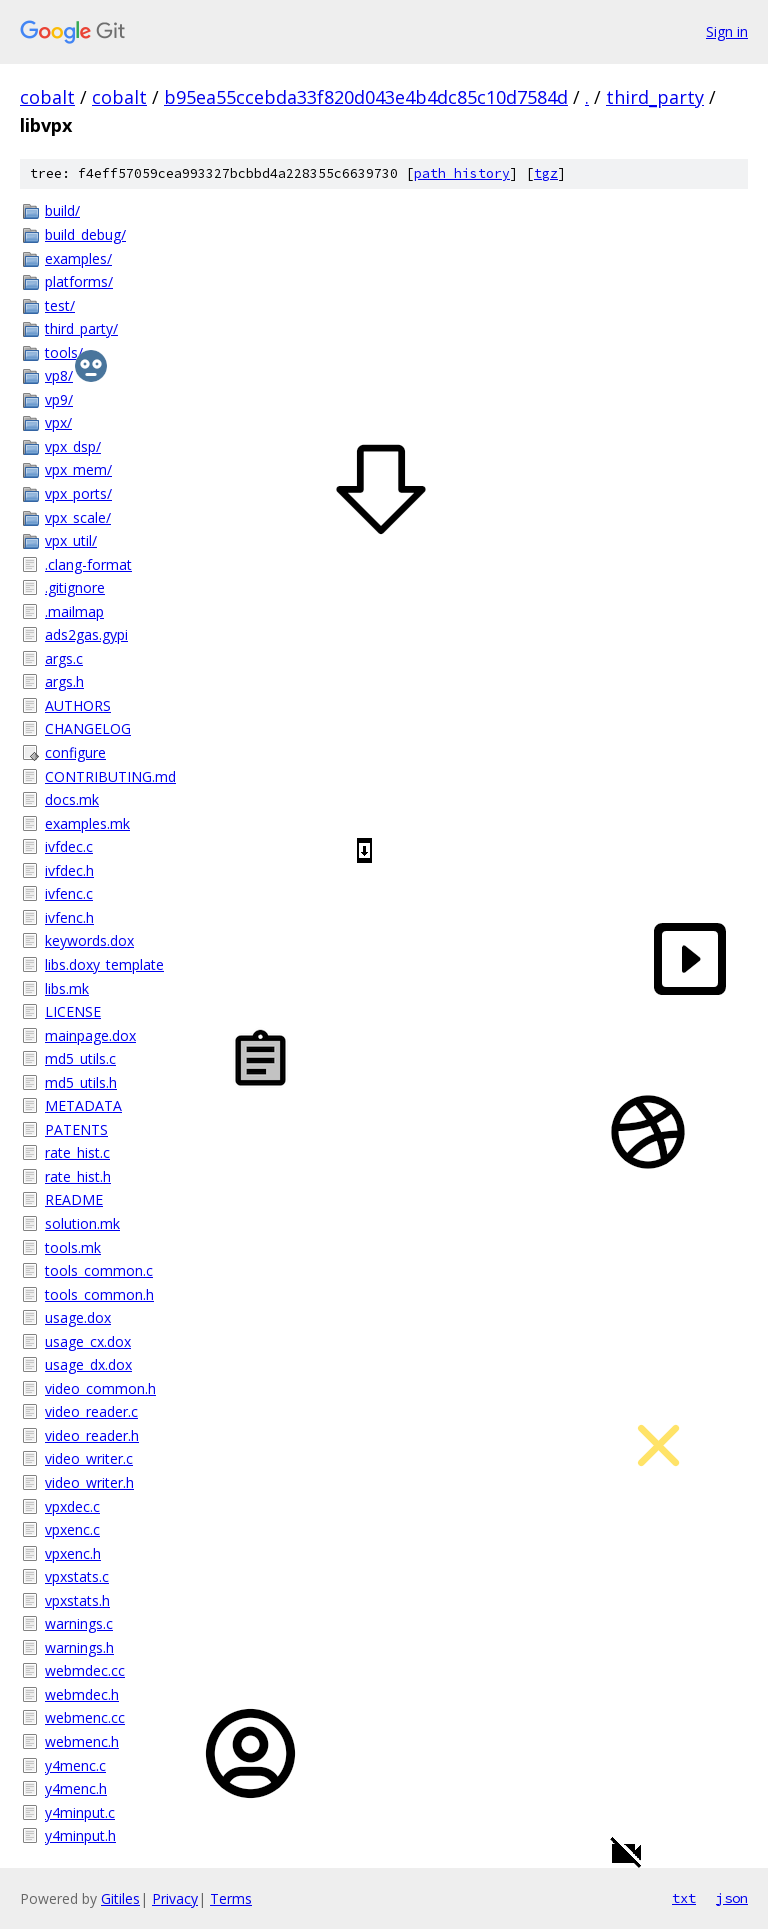  I want to click on close the current window or dialog, so click(658, 1445).